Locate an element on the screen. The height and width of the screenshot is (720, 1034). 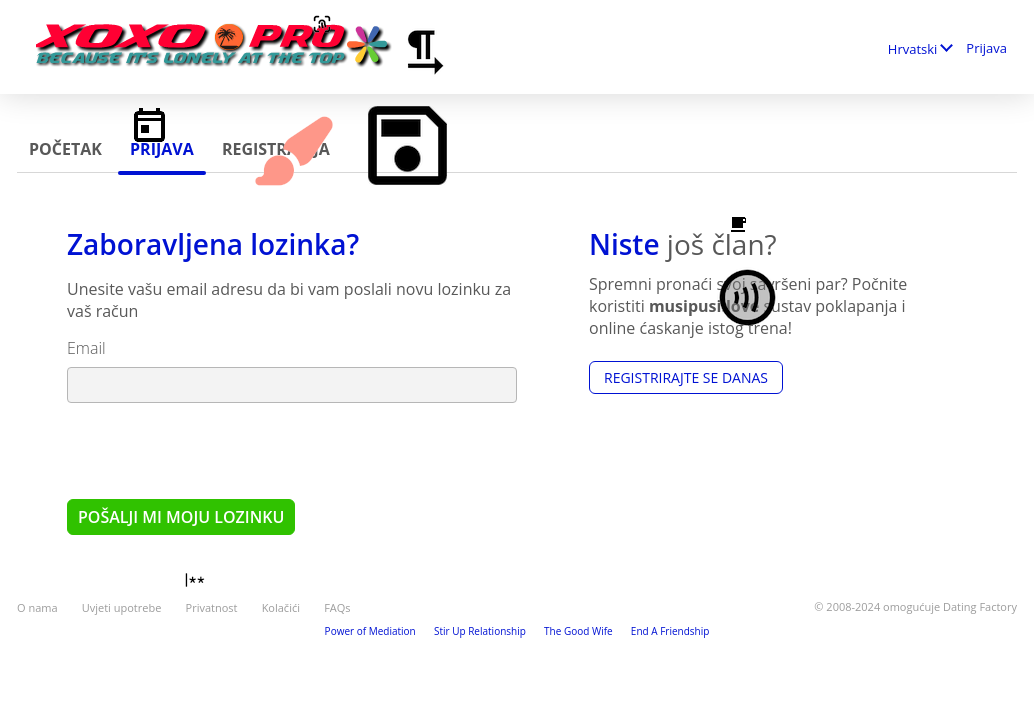
save current file or document is located at coordinates (407, 145).